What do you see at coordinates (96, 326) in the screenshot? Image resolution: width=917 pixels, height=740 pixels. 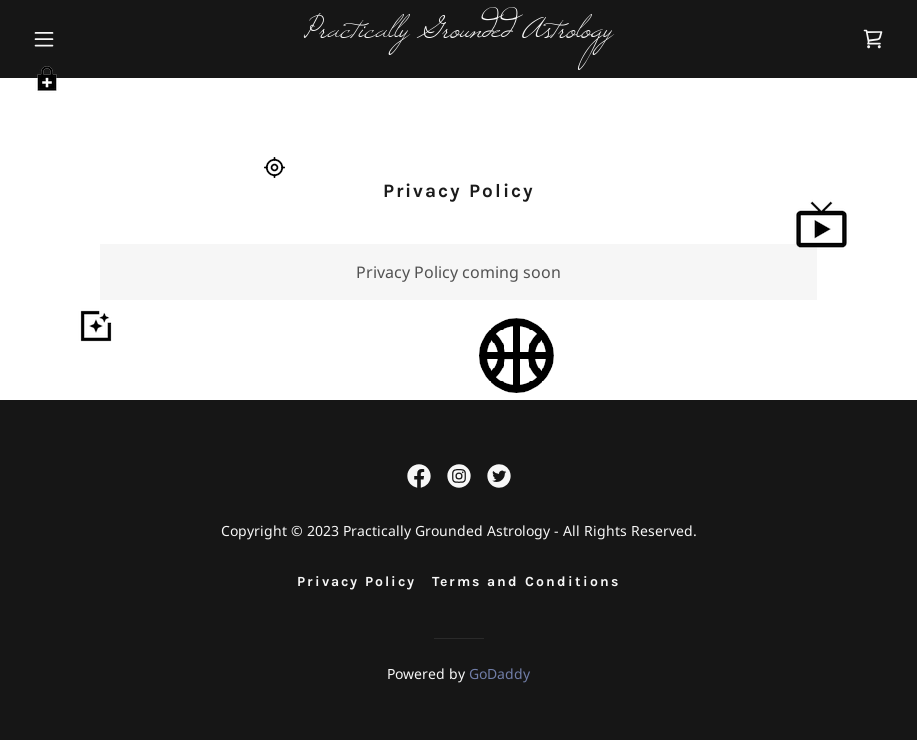 I see `apply filters or effects to a photo` at bounding box center [96, 326].